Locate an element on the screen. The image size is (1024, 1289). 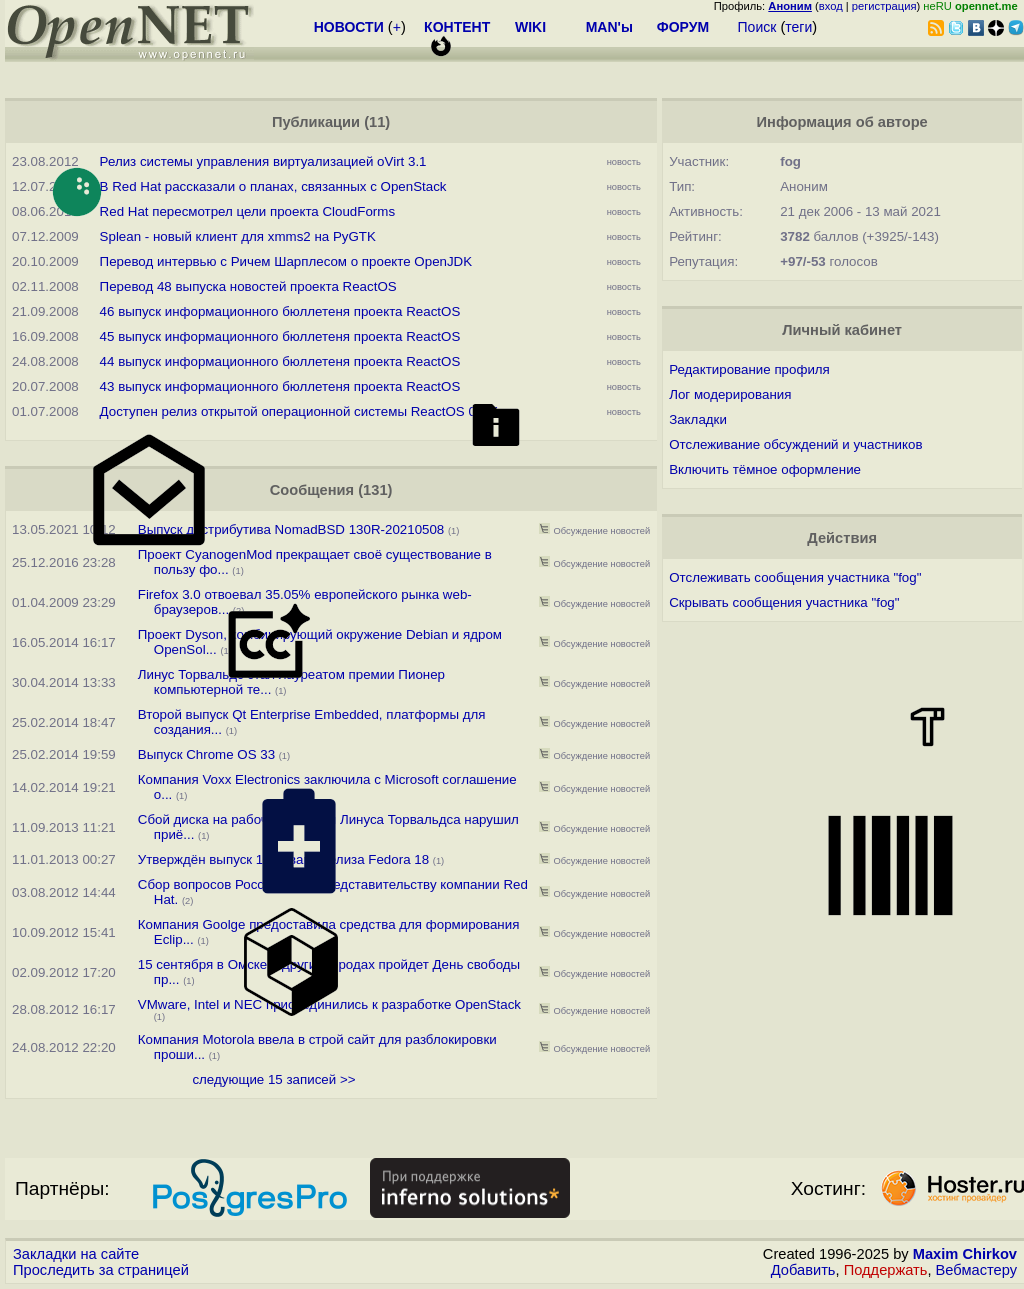
view an opened email message is located at coordinates (149, 495).